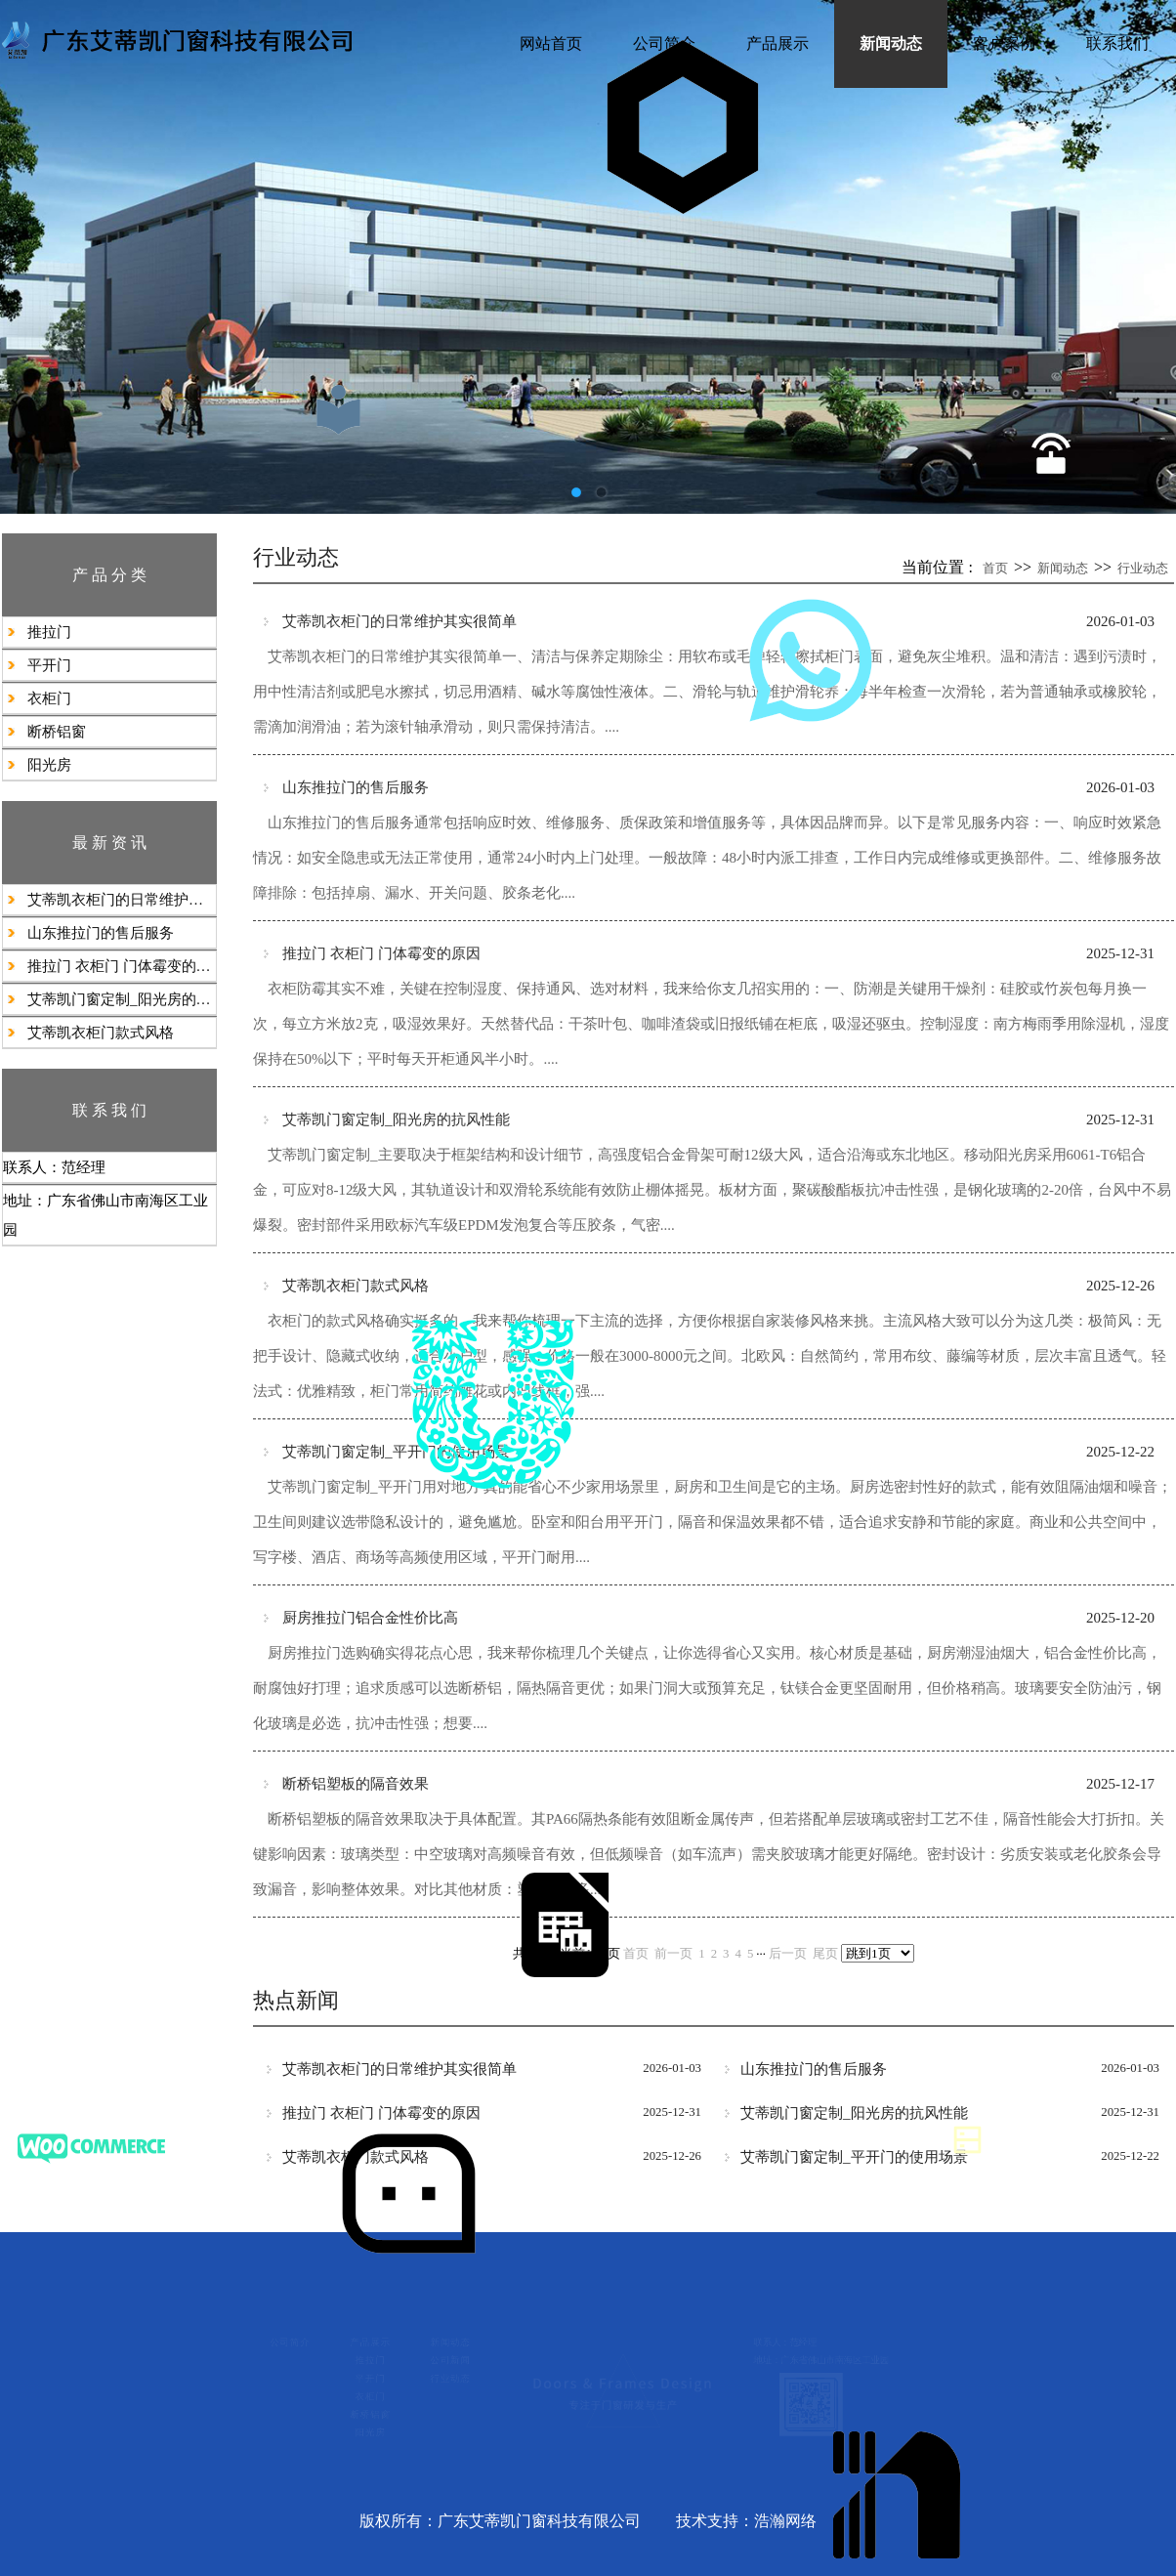 Image resolution: width=1176 pixels, height=2576 pixels. I want to click on unilever brand logo, so click(492, 1404).